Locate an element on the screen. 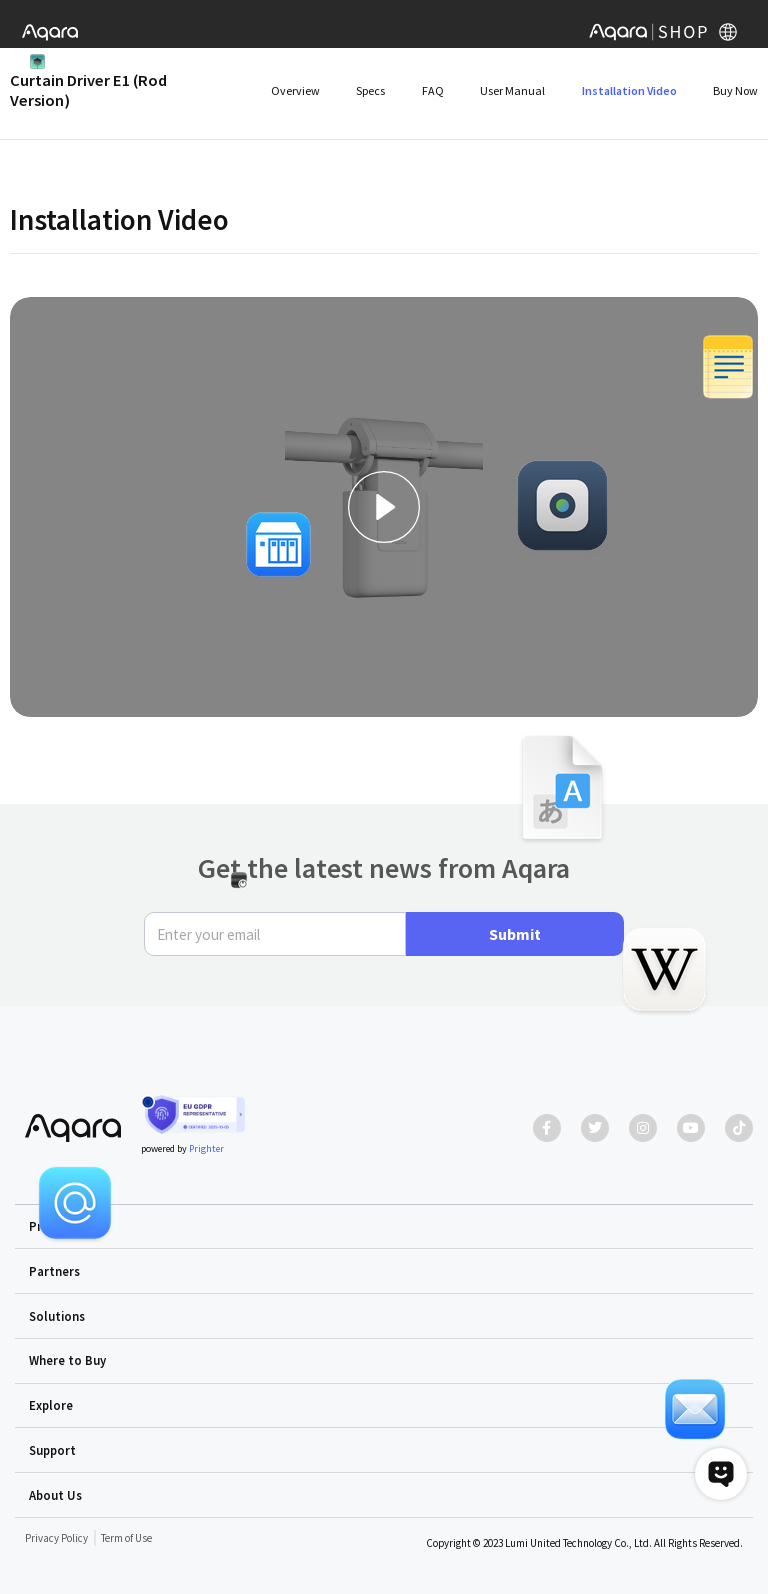  open the notes app is located at coordinates (728, 367).